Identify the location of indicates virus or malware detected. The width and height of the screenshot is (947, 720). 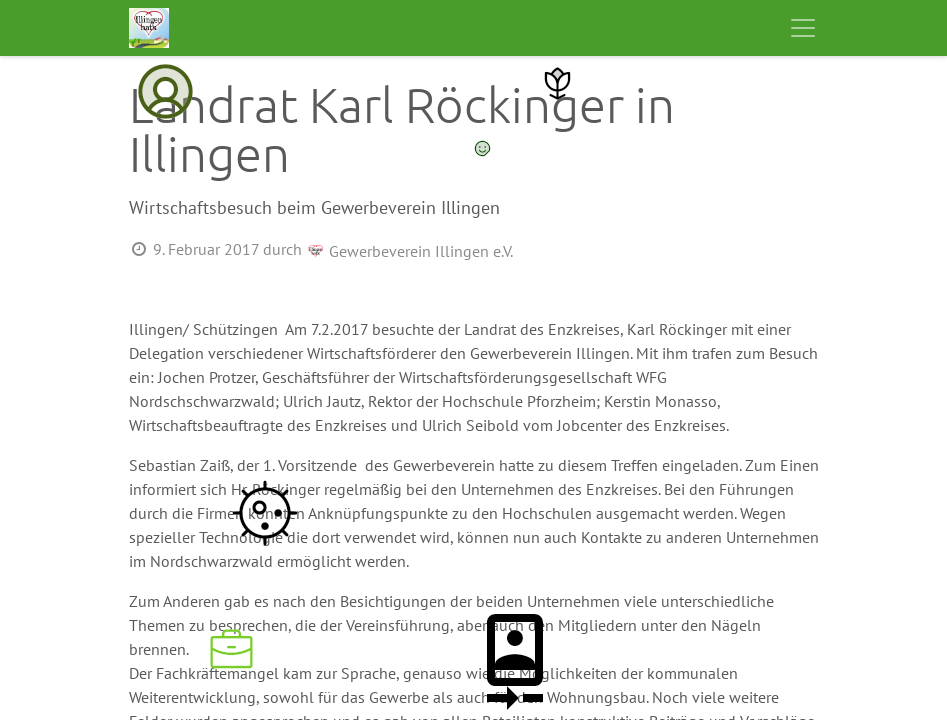
(265, 513).